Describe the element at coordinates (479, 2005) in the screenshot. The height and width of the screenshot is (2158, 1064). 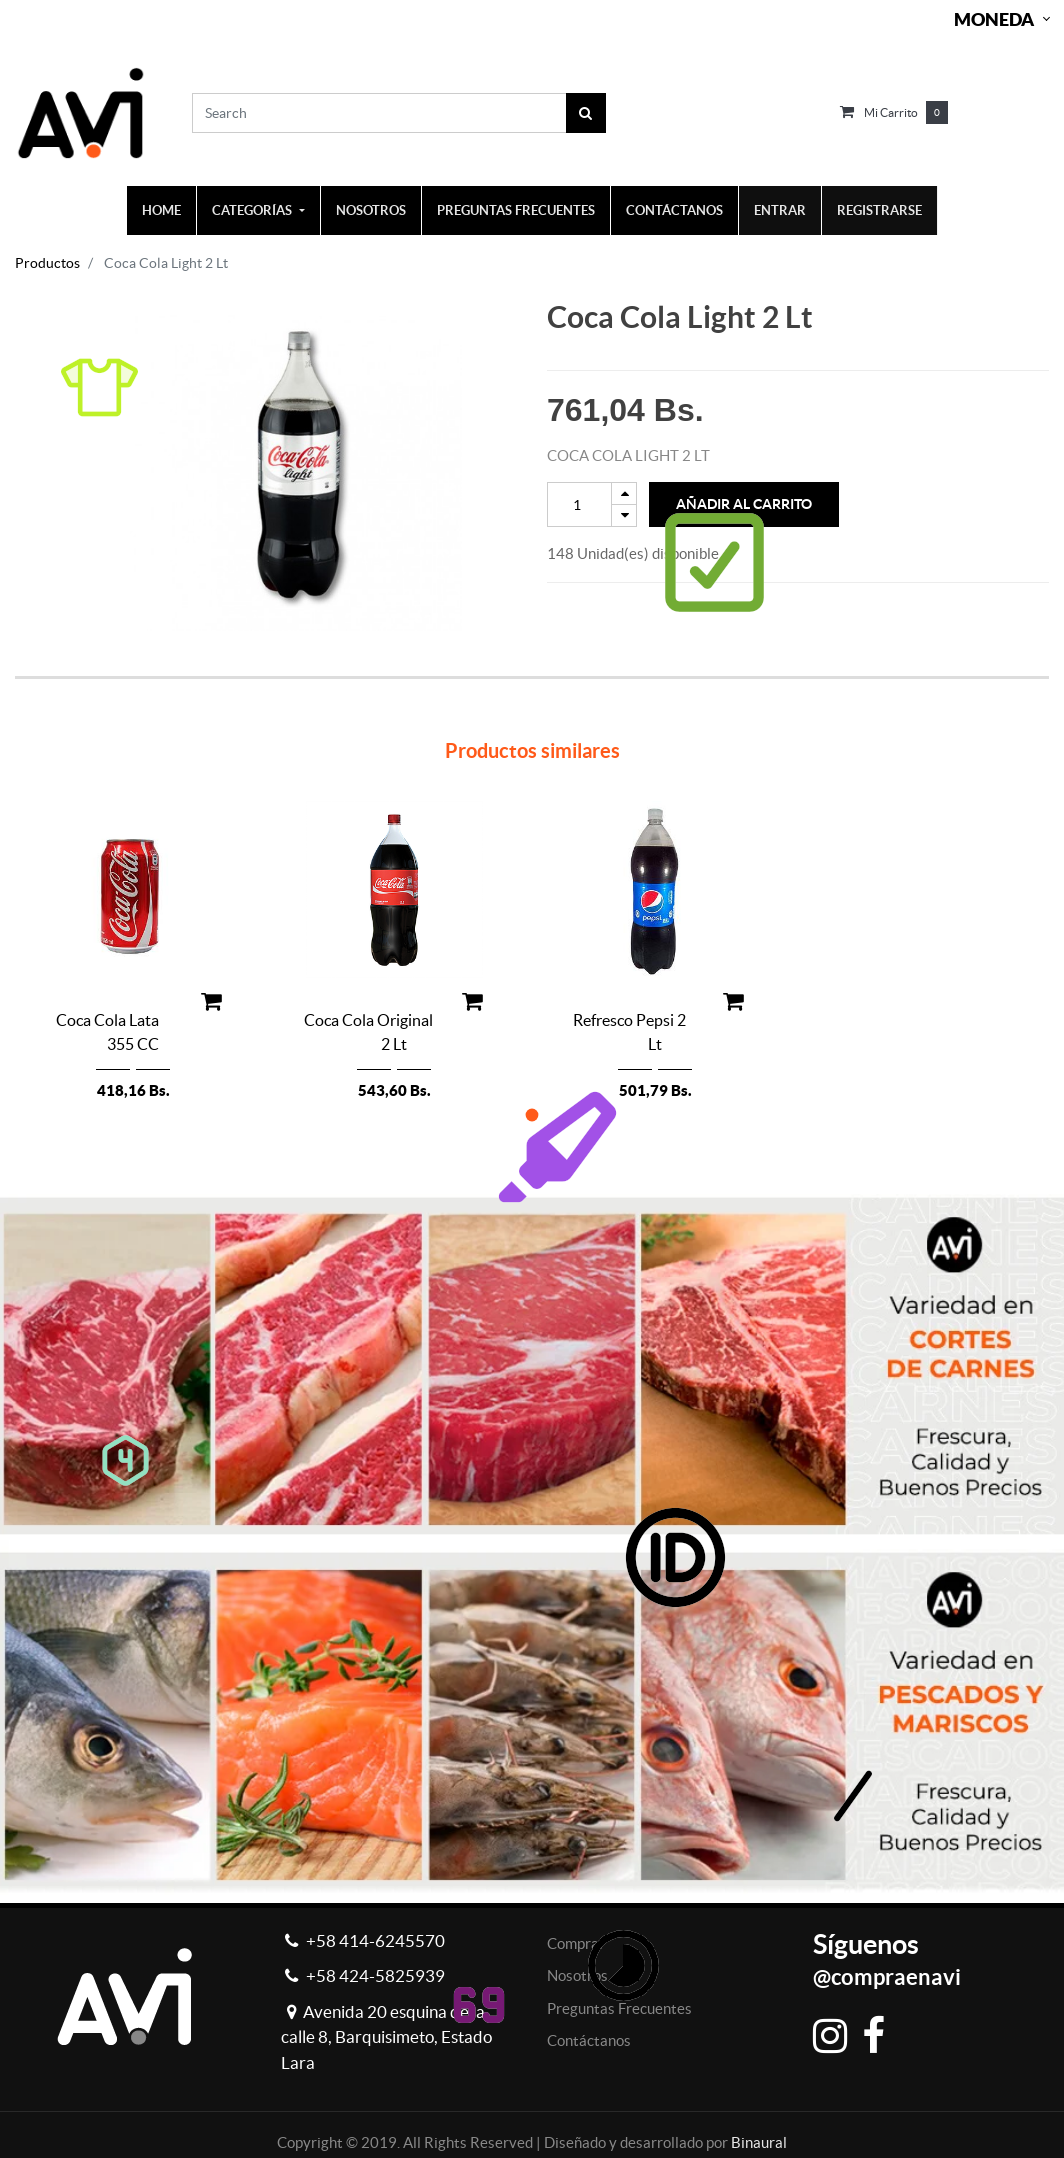
I see `displays the number 69 as a label or badge` at that location.